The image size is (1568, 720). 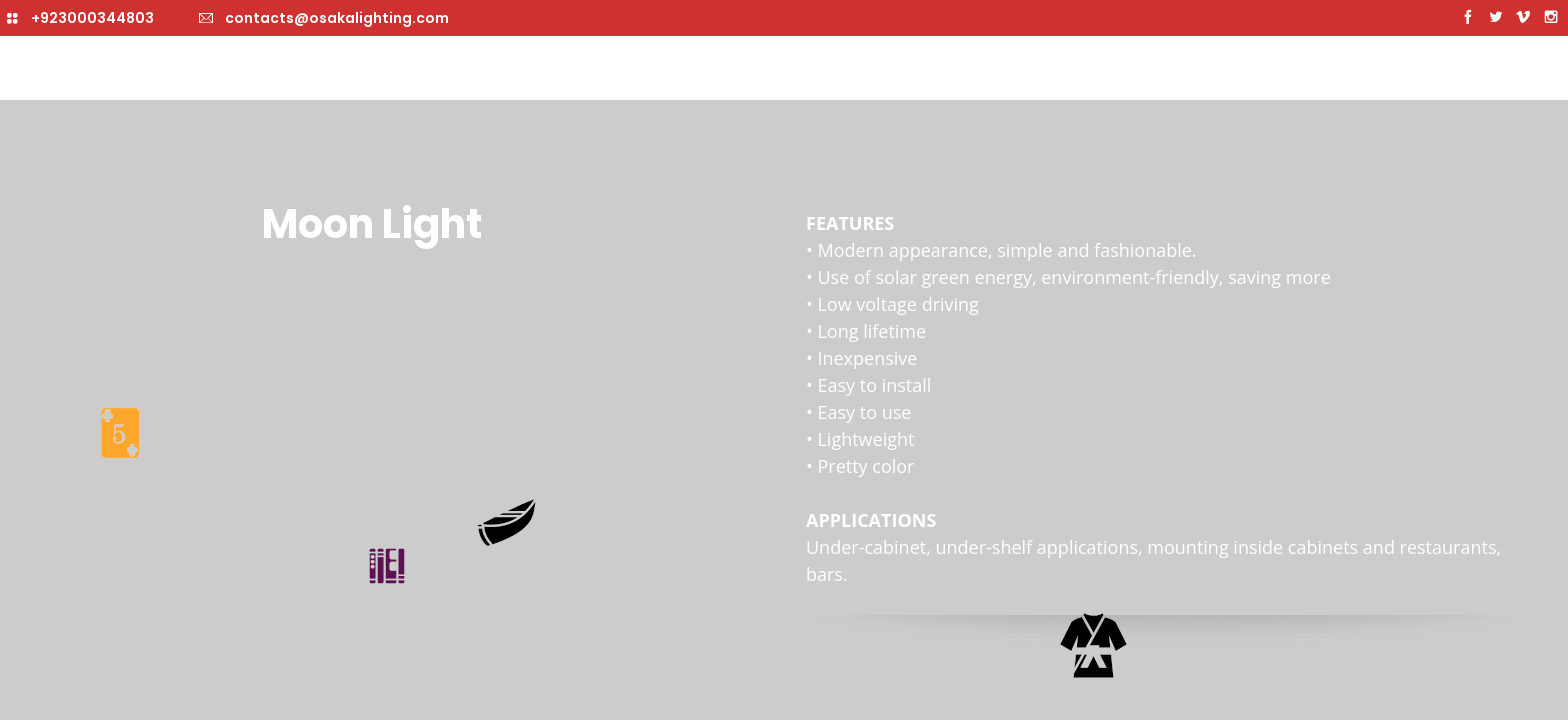 What do you see at coordinates (120, 433) in the screenshot?
I see `five of clubs playing card` at bounding box center [120, 433].